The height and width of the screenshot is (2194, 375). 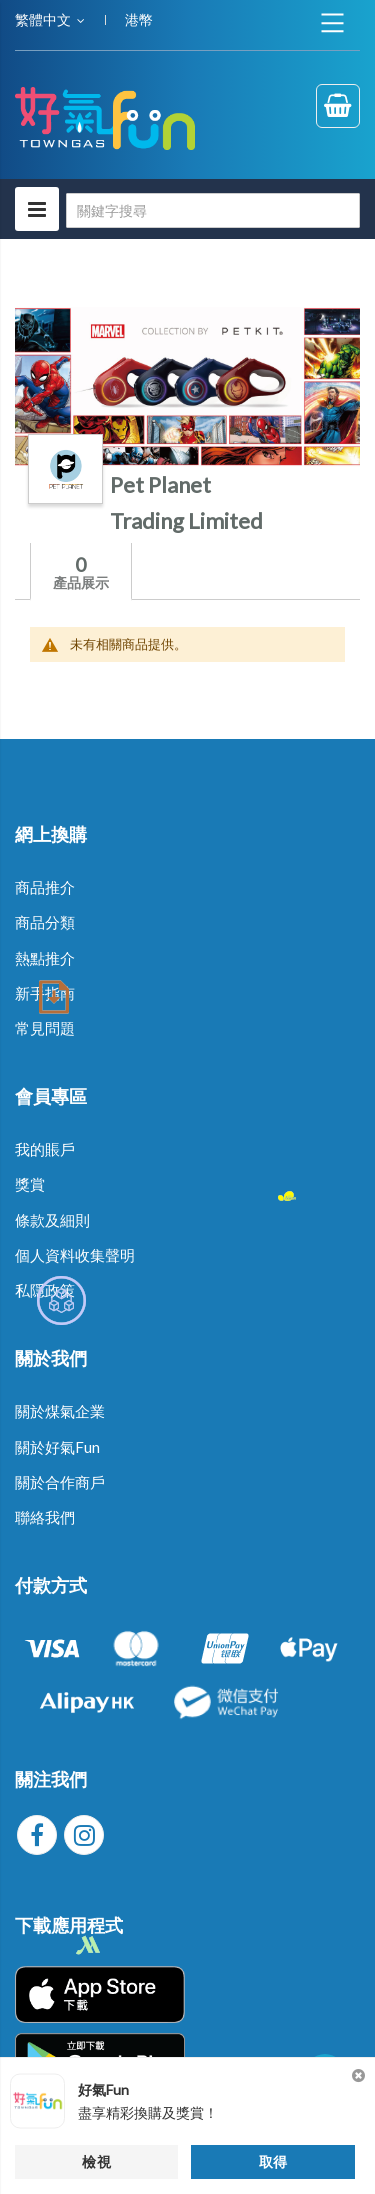 What do you see at coordinates (88, 1945) in the screenshot?
I see `open the Marriott hotel booking app` at bounding box center [88, 1945].